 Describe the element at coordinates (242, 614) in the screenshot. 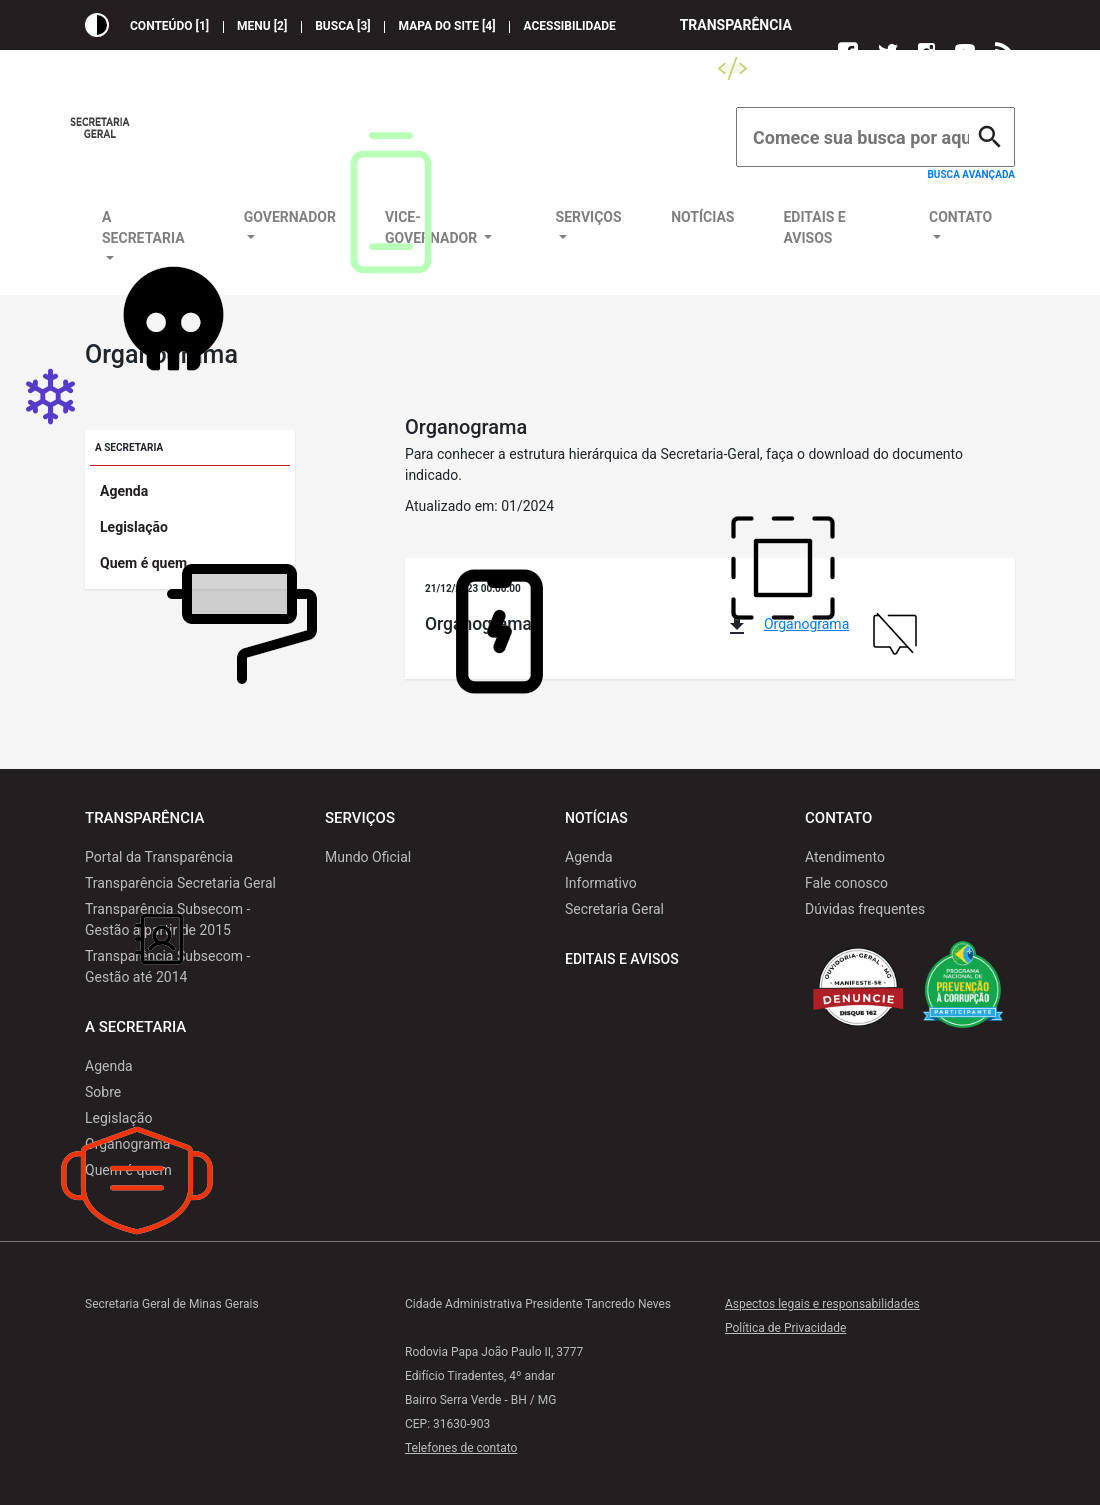

I see `customize theme or appearance settings` at that location.